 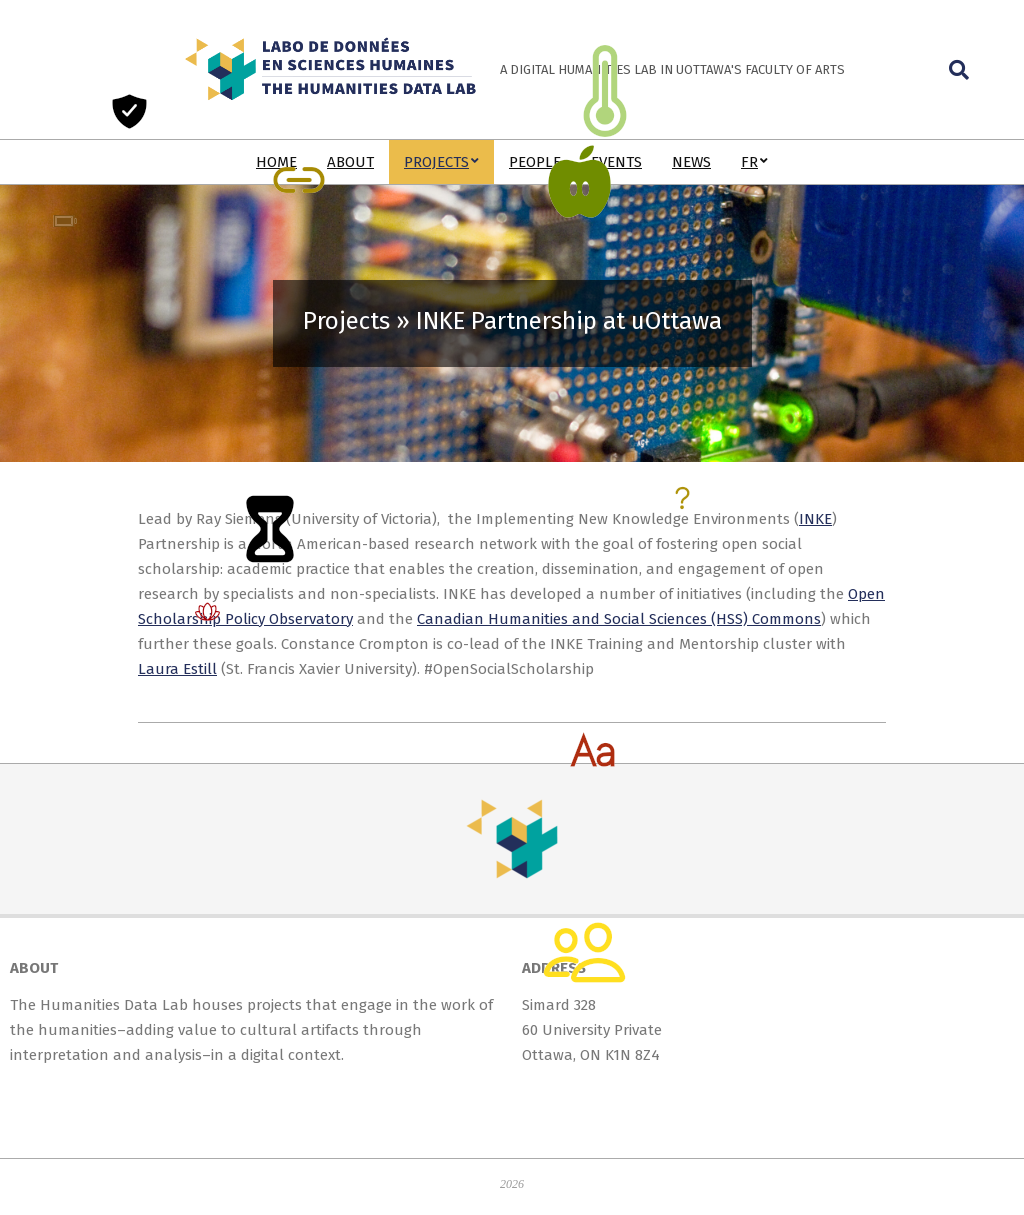 I want to click on view current temperature, so click(x=605, y=91).